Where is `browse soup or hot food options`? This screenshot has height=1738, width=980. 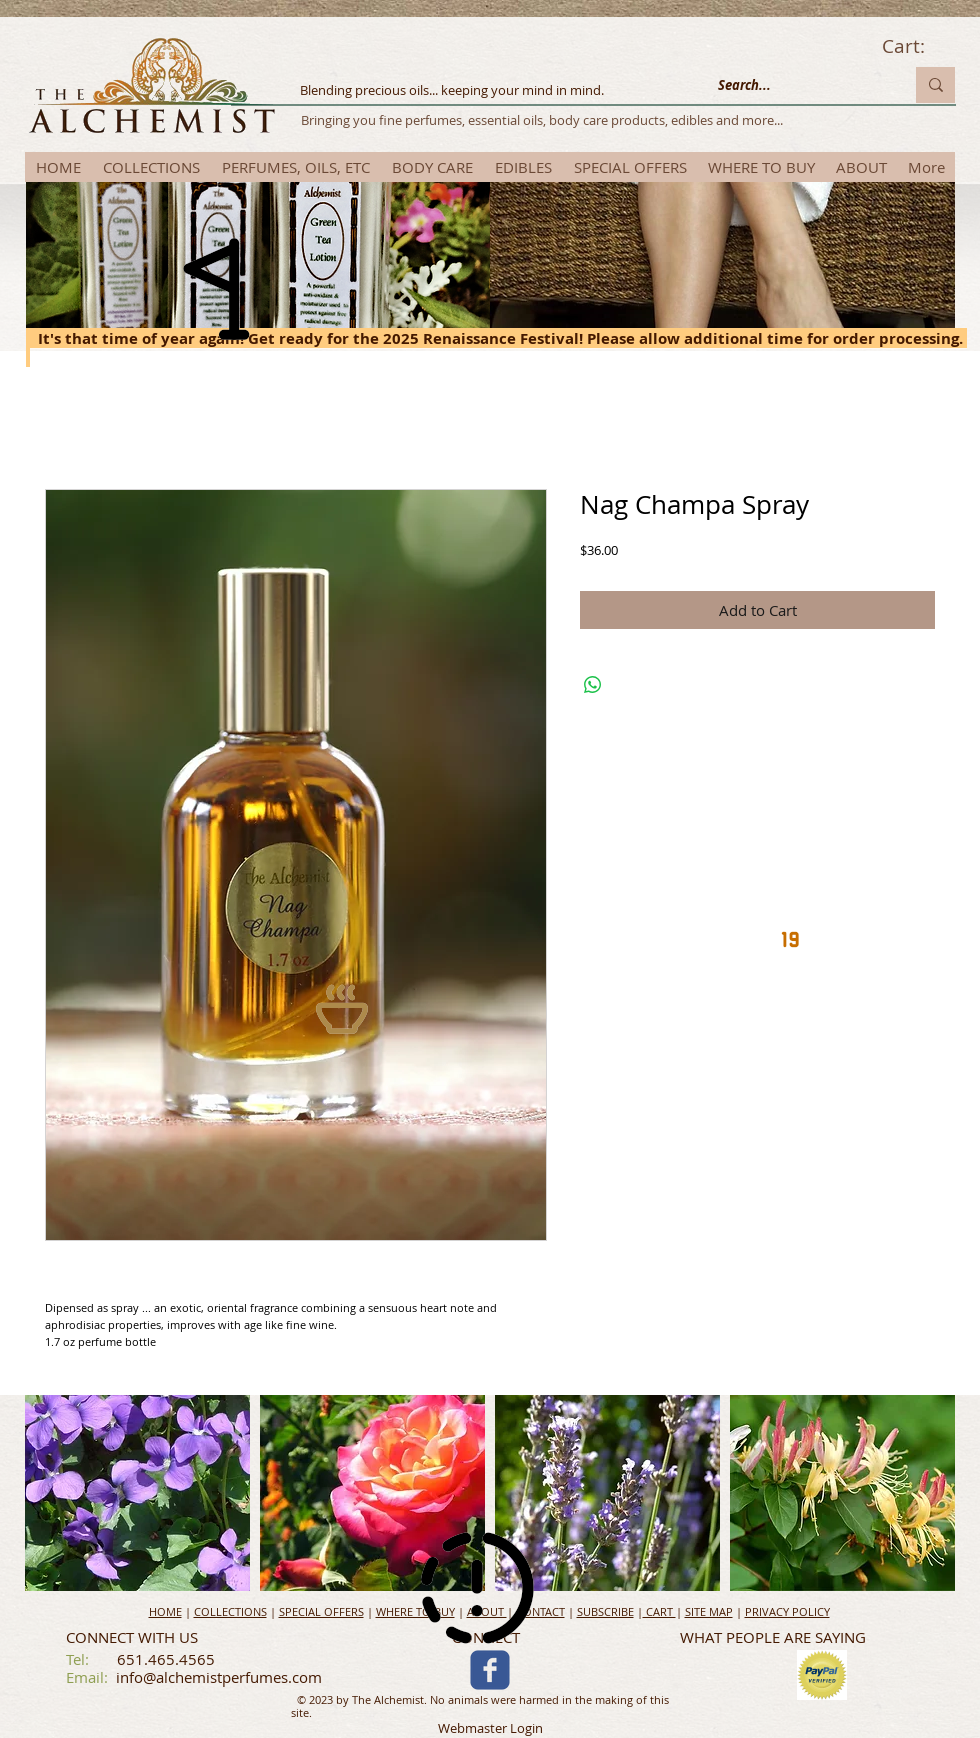 browse soup or hot food options is located at coordinates (342, 1008).